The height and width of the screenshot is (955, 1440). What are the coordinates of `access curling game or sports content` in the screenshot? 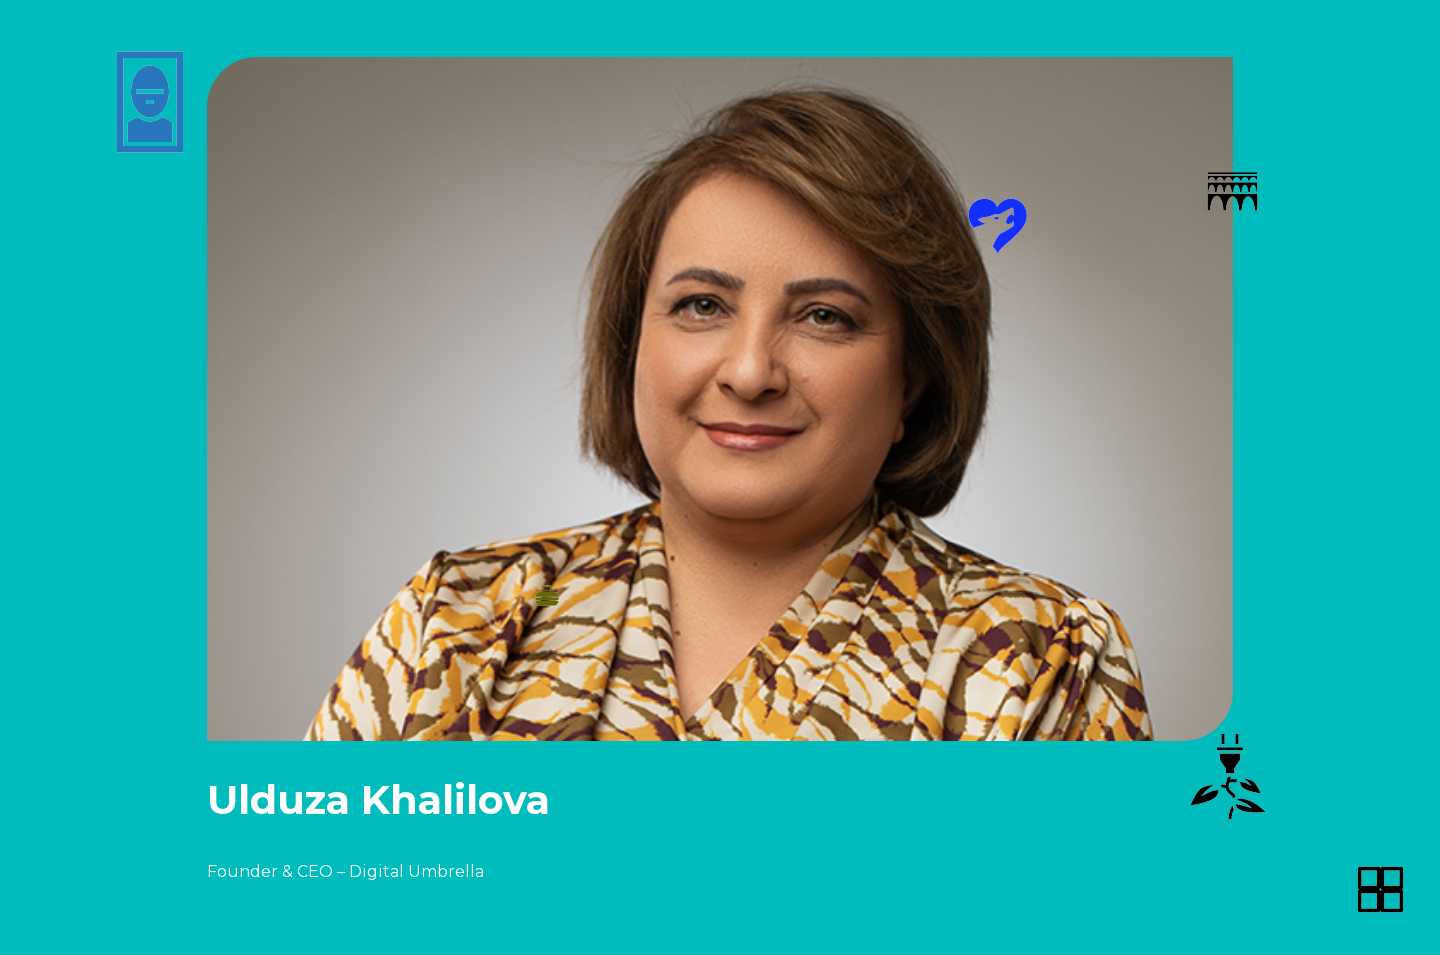 It's located at (547, 594).